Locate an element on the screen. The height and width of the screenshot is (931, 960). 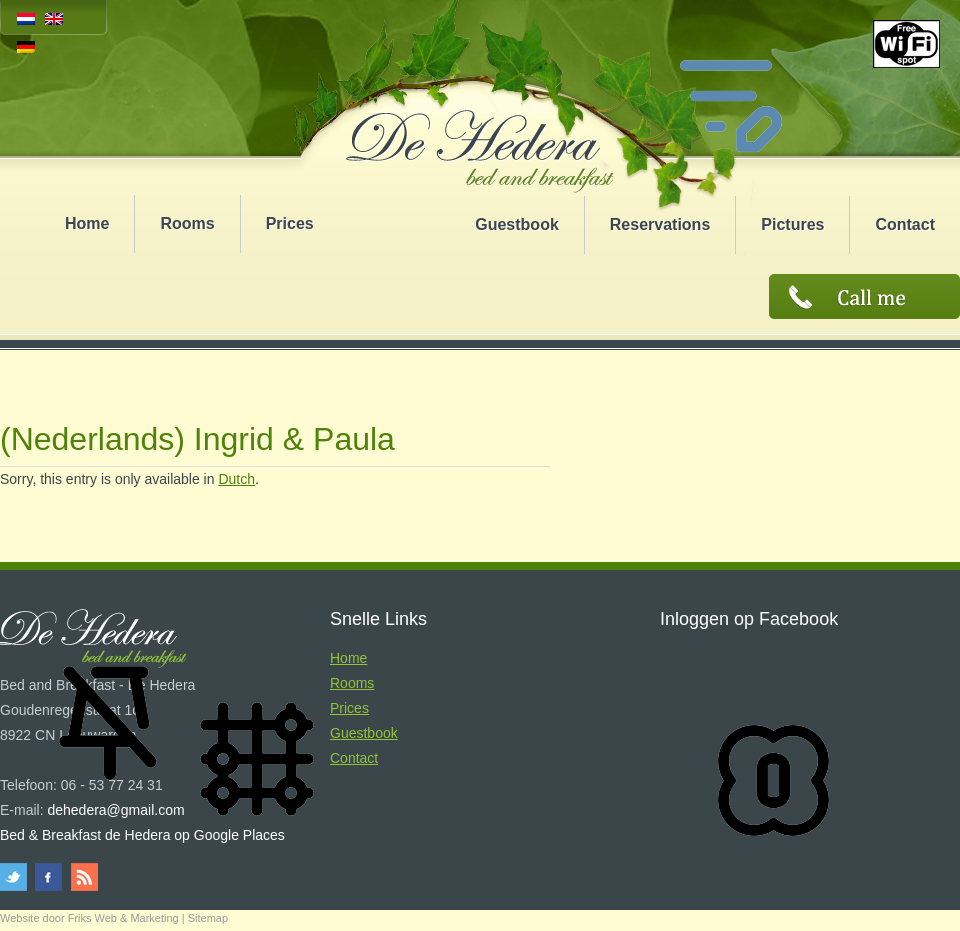
unpin an item from your saved collection is located at coordinates (110, 717).